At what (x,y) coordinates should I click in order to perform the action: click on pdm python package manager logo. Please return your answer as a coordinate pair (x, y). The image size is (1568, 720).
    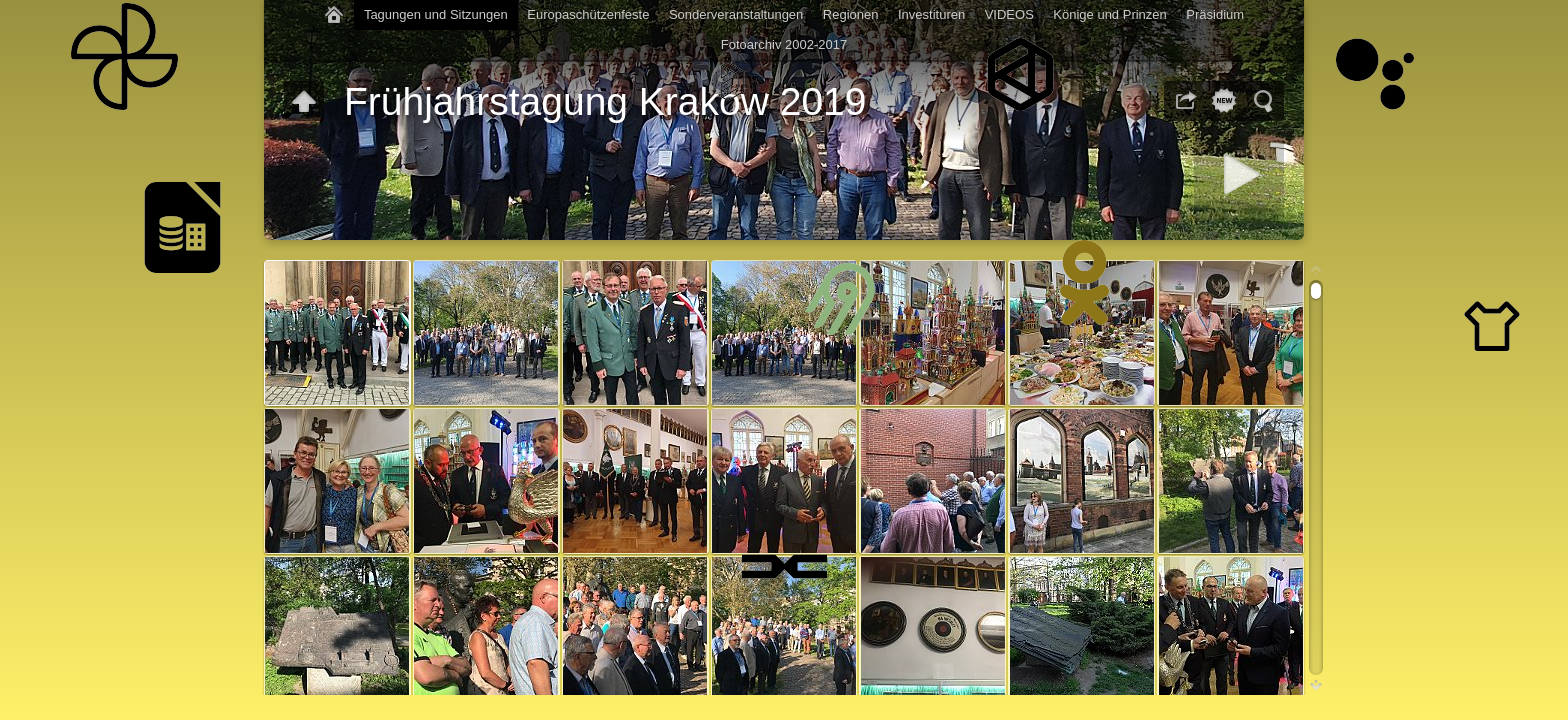
    Looking at the image, I should click on (1020, 74).